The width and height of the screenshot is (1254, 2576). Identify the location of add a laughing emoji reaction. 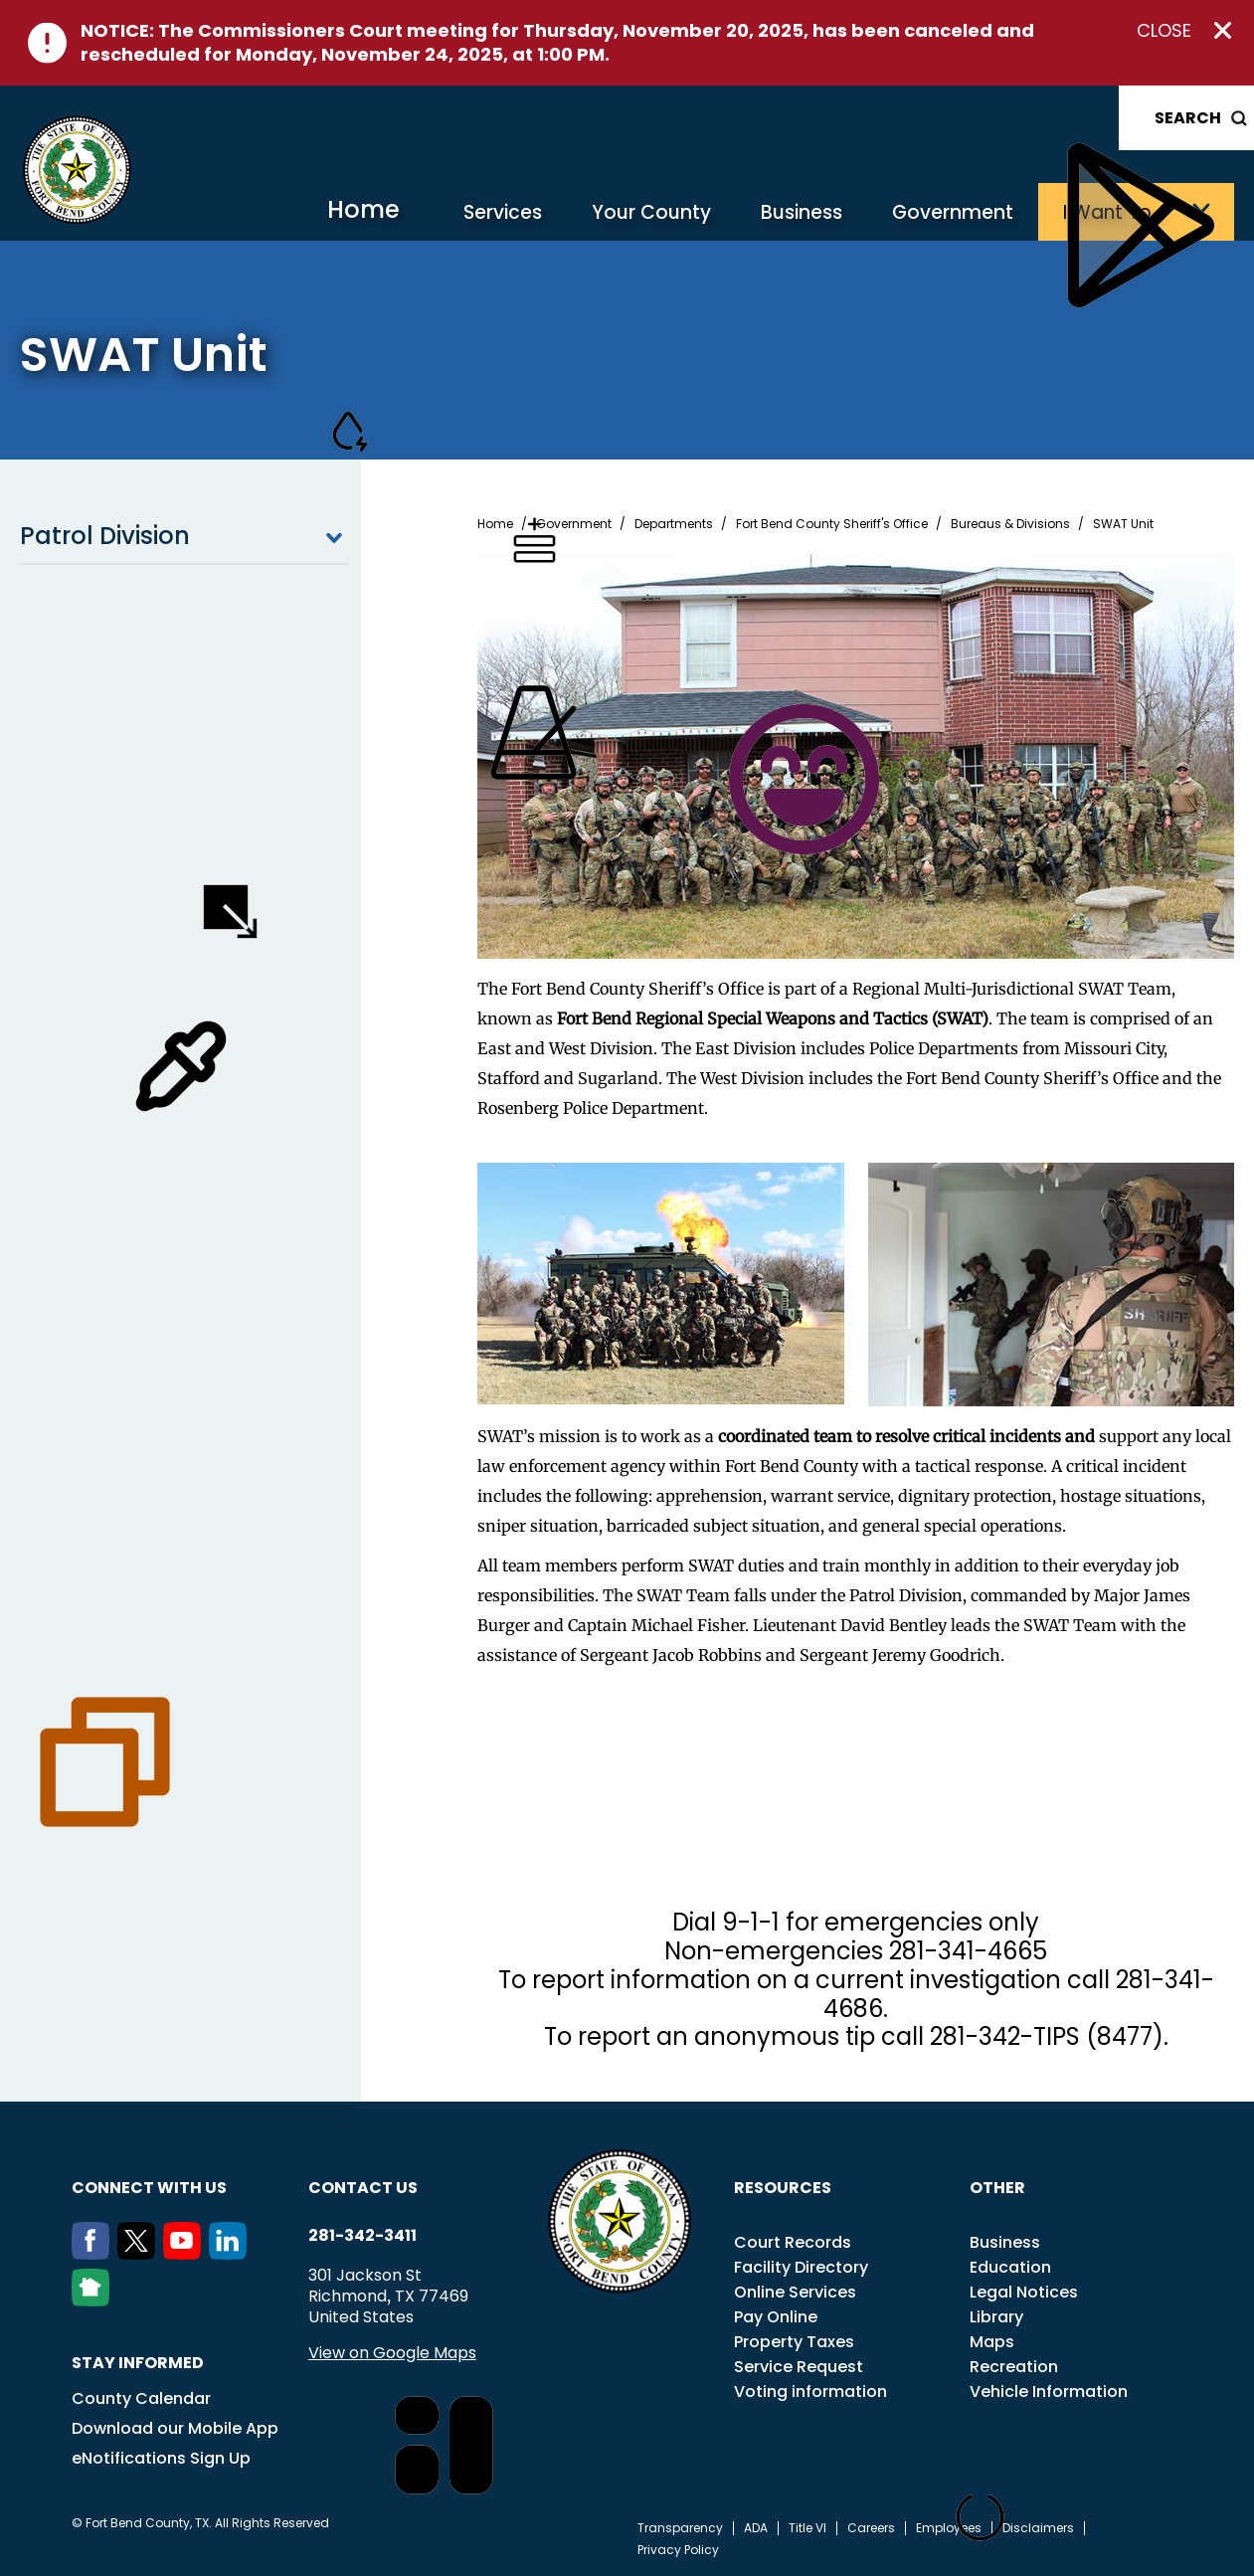
(804, 779).